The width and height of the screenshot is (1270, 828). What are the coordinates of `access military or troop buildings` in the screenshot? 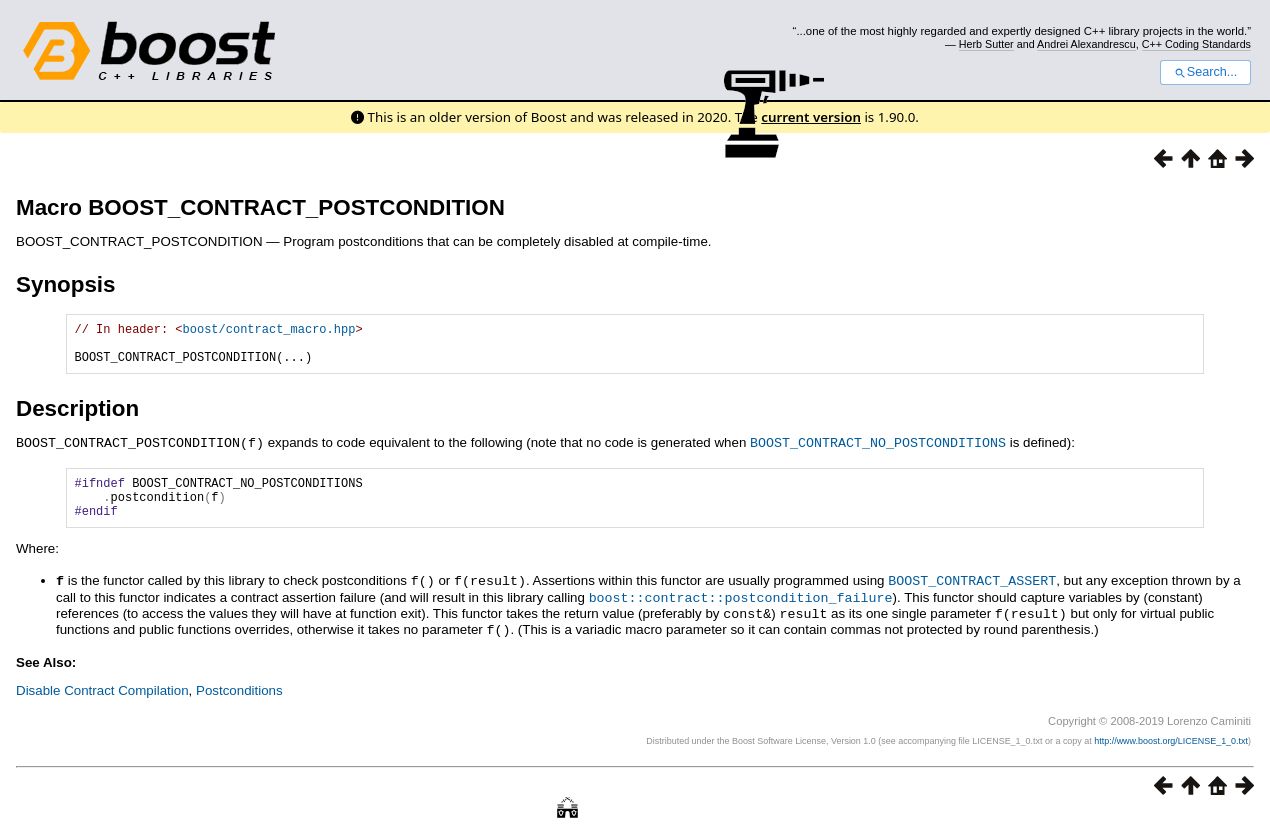 It's located at (567, 807).